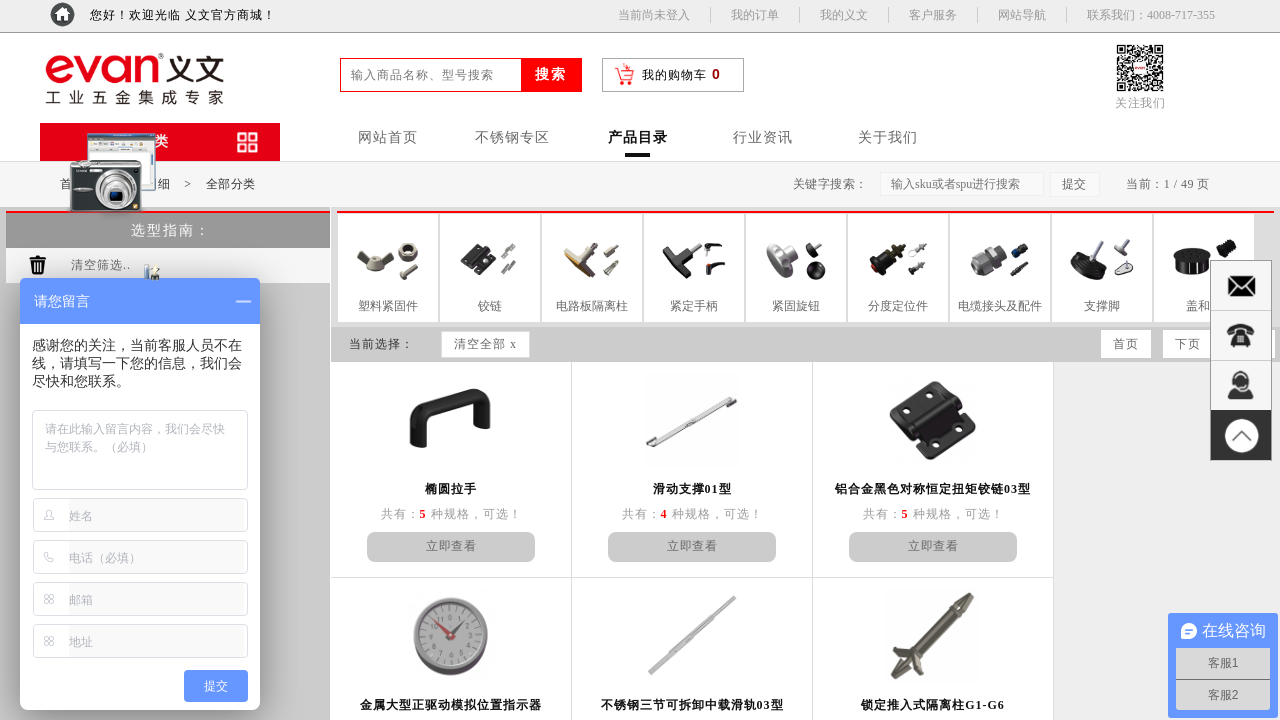 This screenshot has height=720, width=1280. I want to click on take a screenshot or screen capture, so click(112, 173).